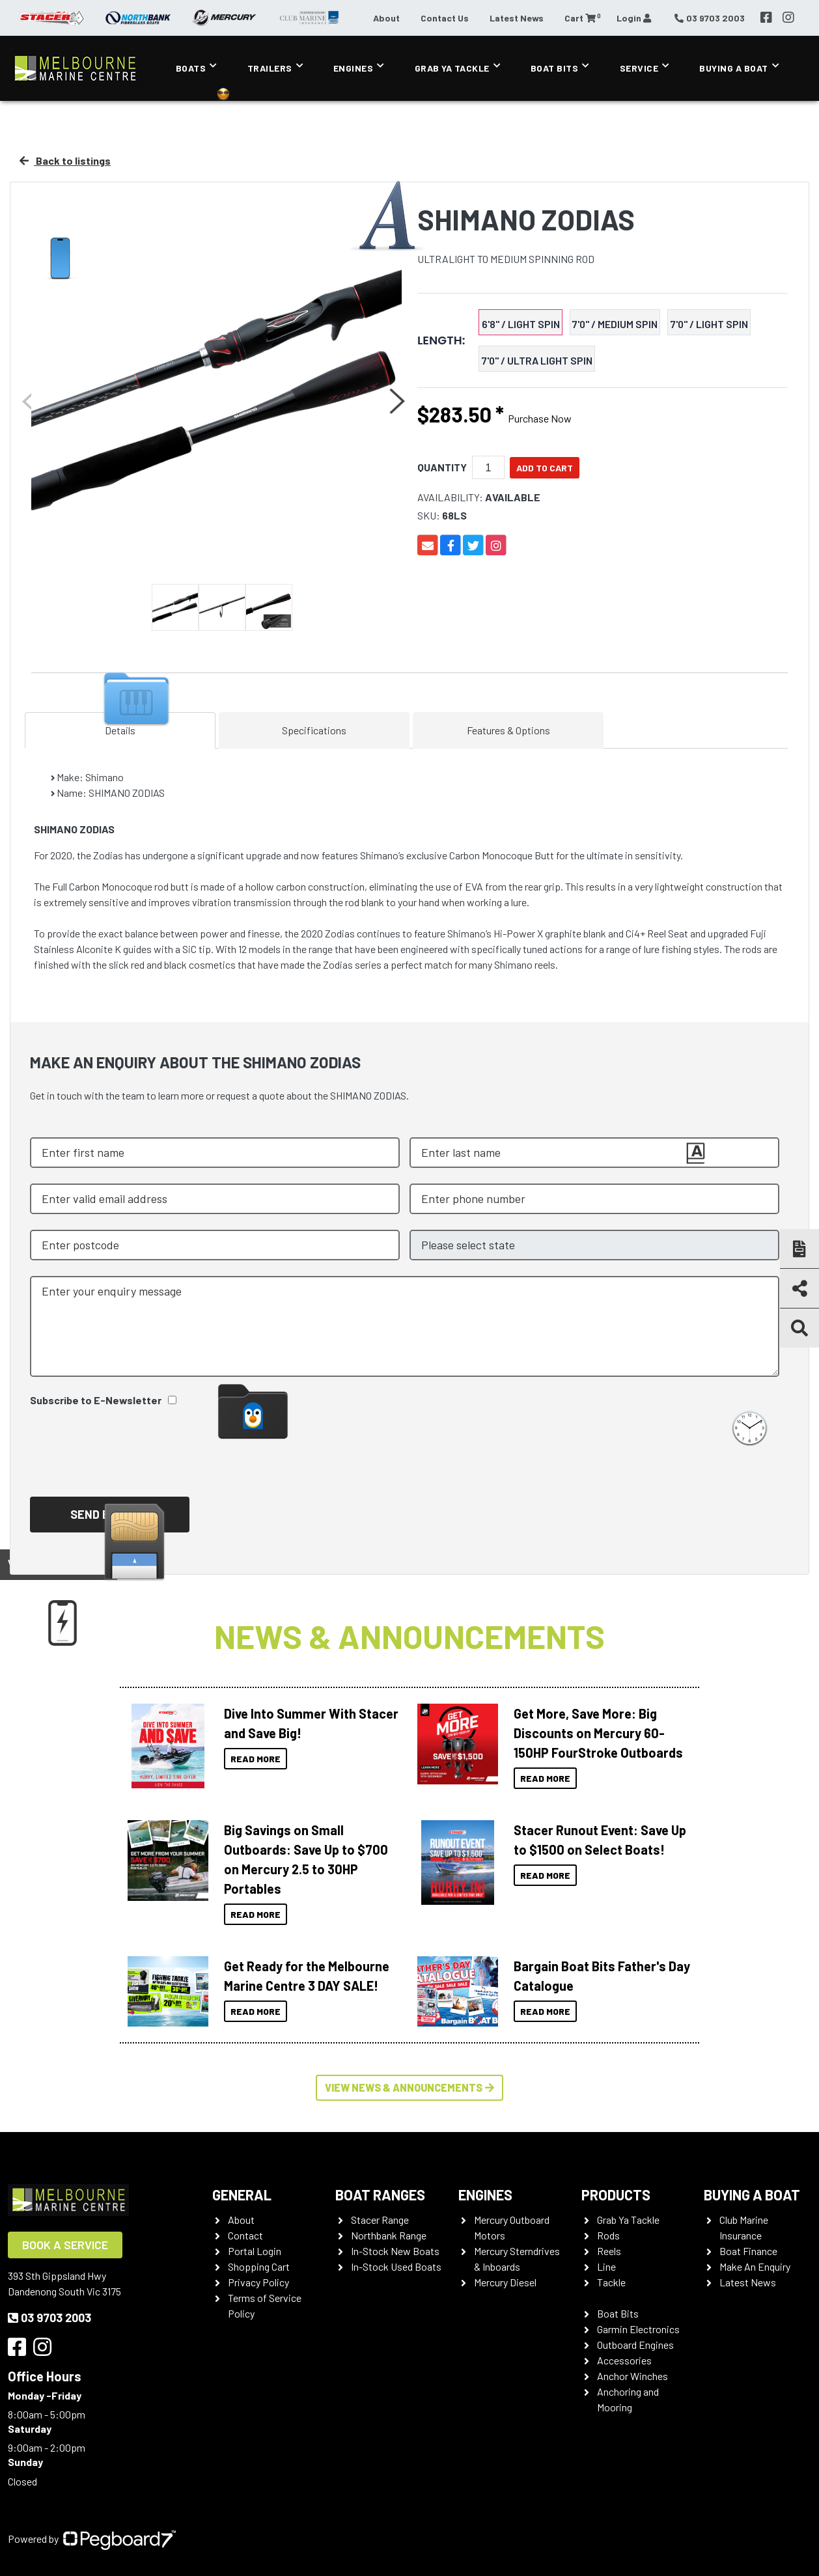 Image resolution: width=819 pixels, height=2576 pixels. Describe the element at coordinates (385, 213) in the screenshot. I see `access font settings and typography preferences` at that location.